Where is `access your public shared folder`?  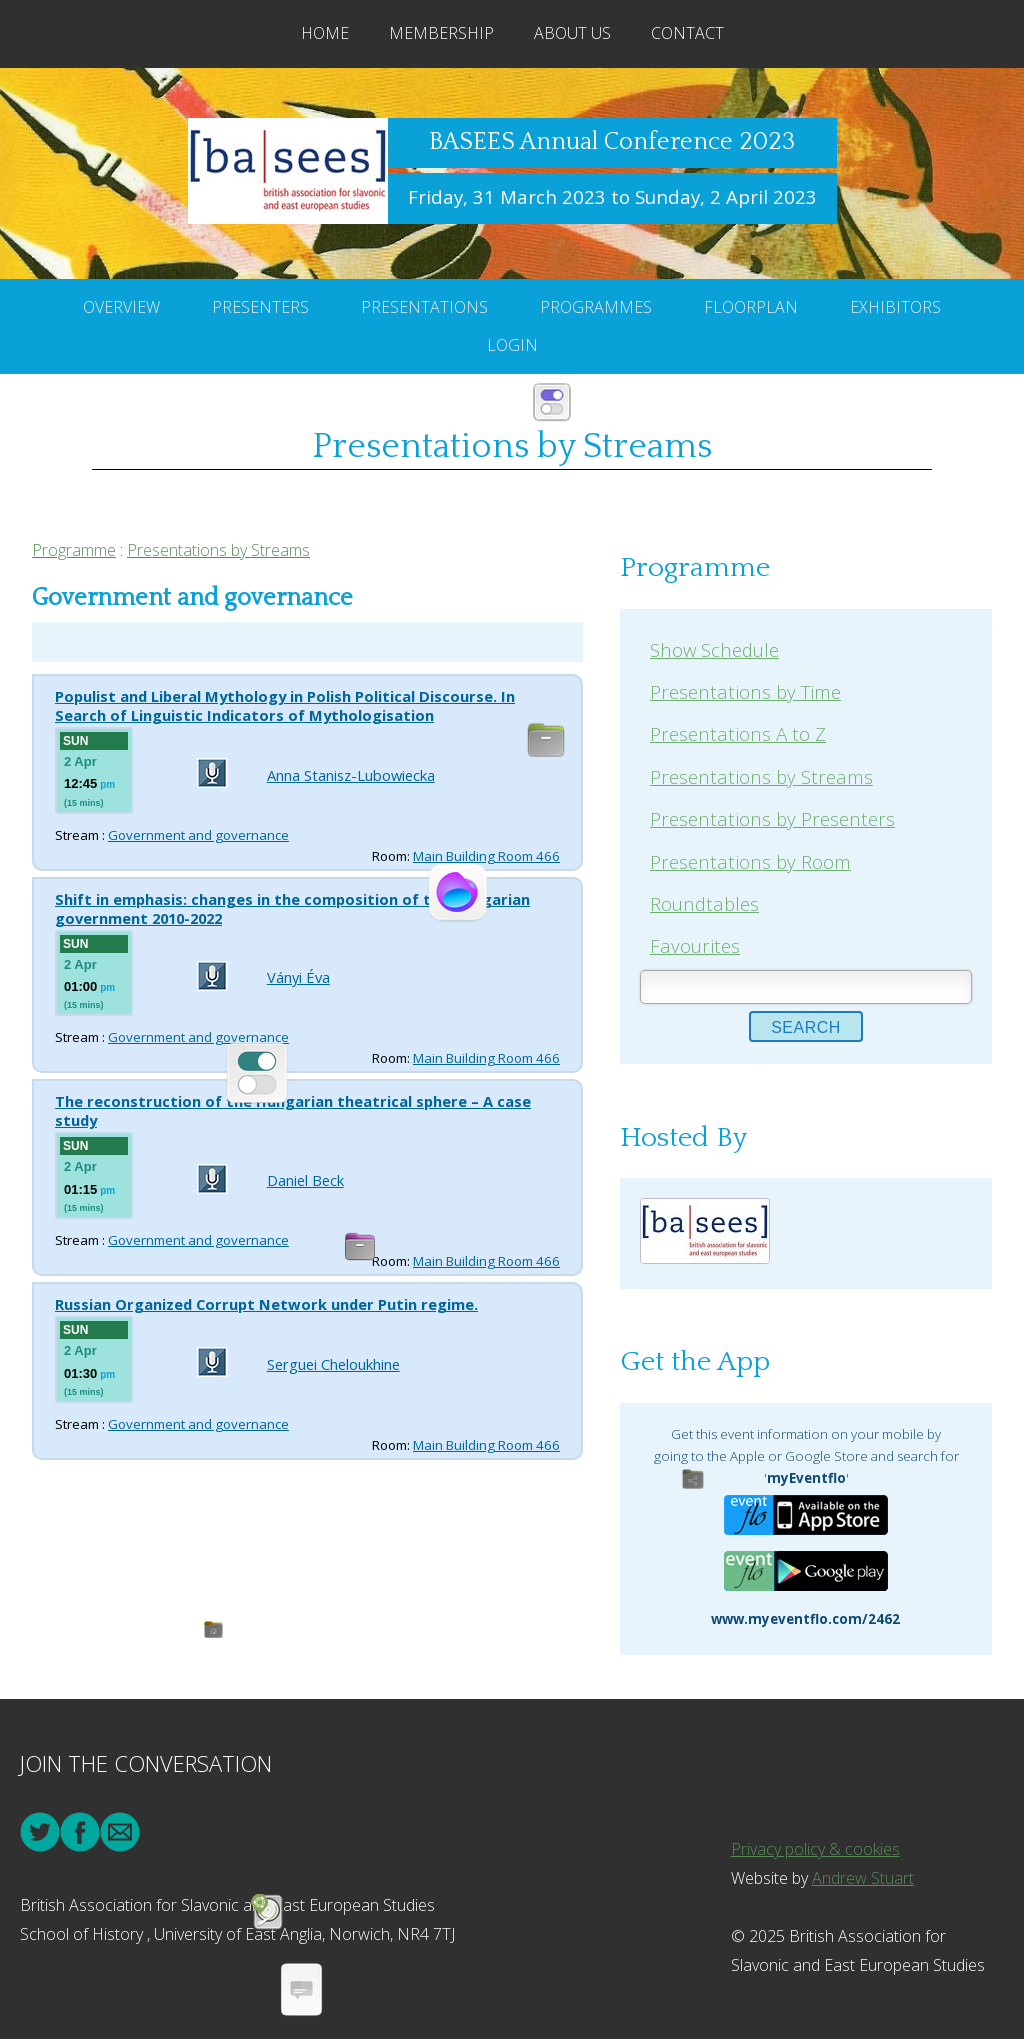
access your public shared folder is located at coordinates (693, 1479).